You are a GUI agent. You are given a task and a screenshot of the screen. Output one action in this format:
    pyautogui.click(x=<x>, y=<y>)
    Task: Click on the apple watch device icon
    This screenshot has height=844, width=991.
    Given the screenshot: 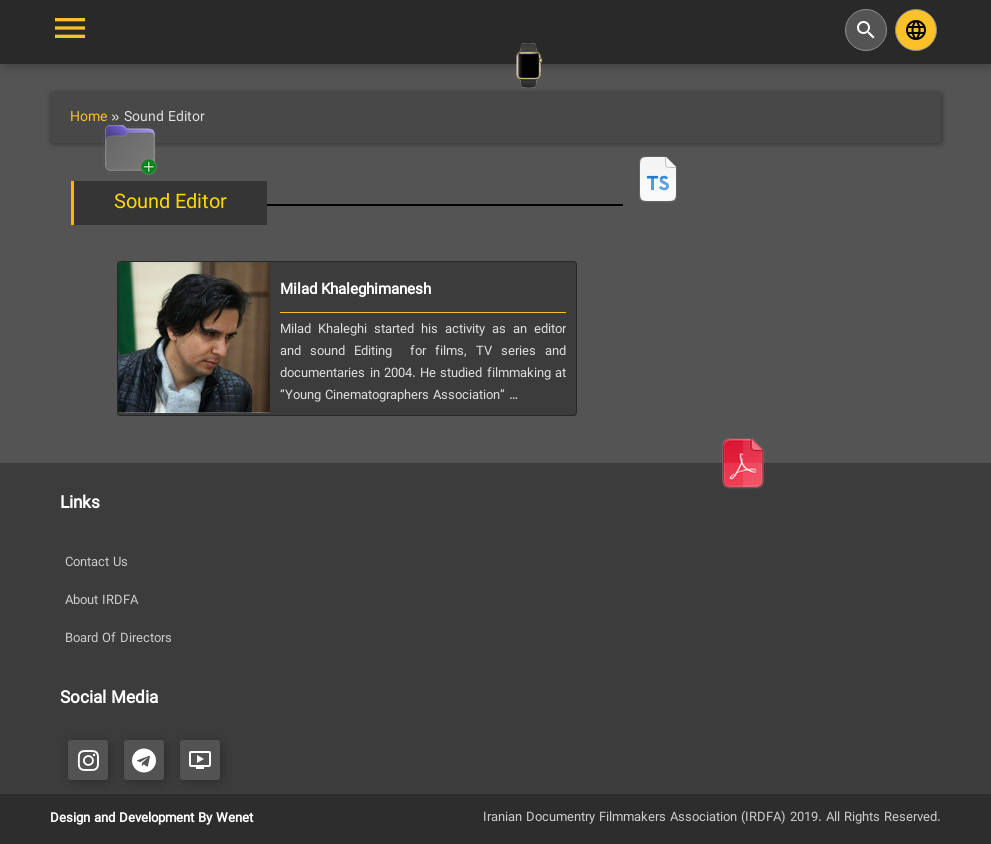 What is the action you would take?
    pyautogui.click(x=528, y=65)
    